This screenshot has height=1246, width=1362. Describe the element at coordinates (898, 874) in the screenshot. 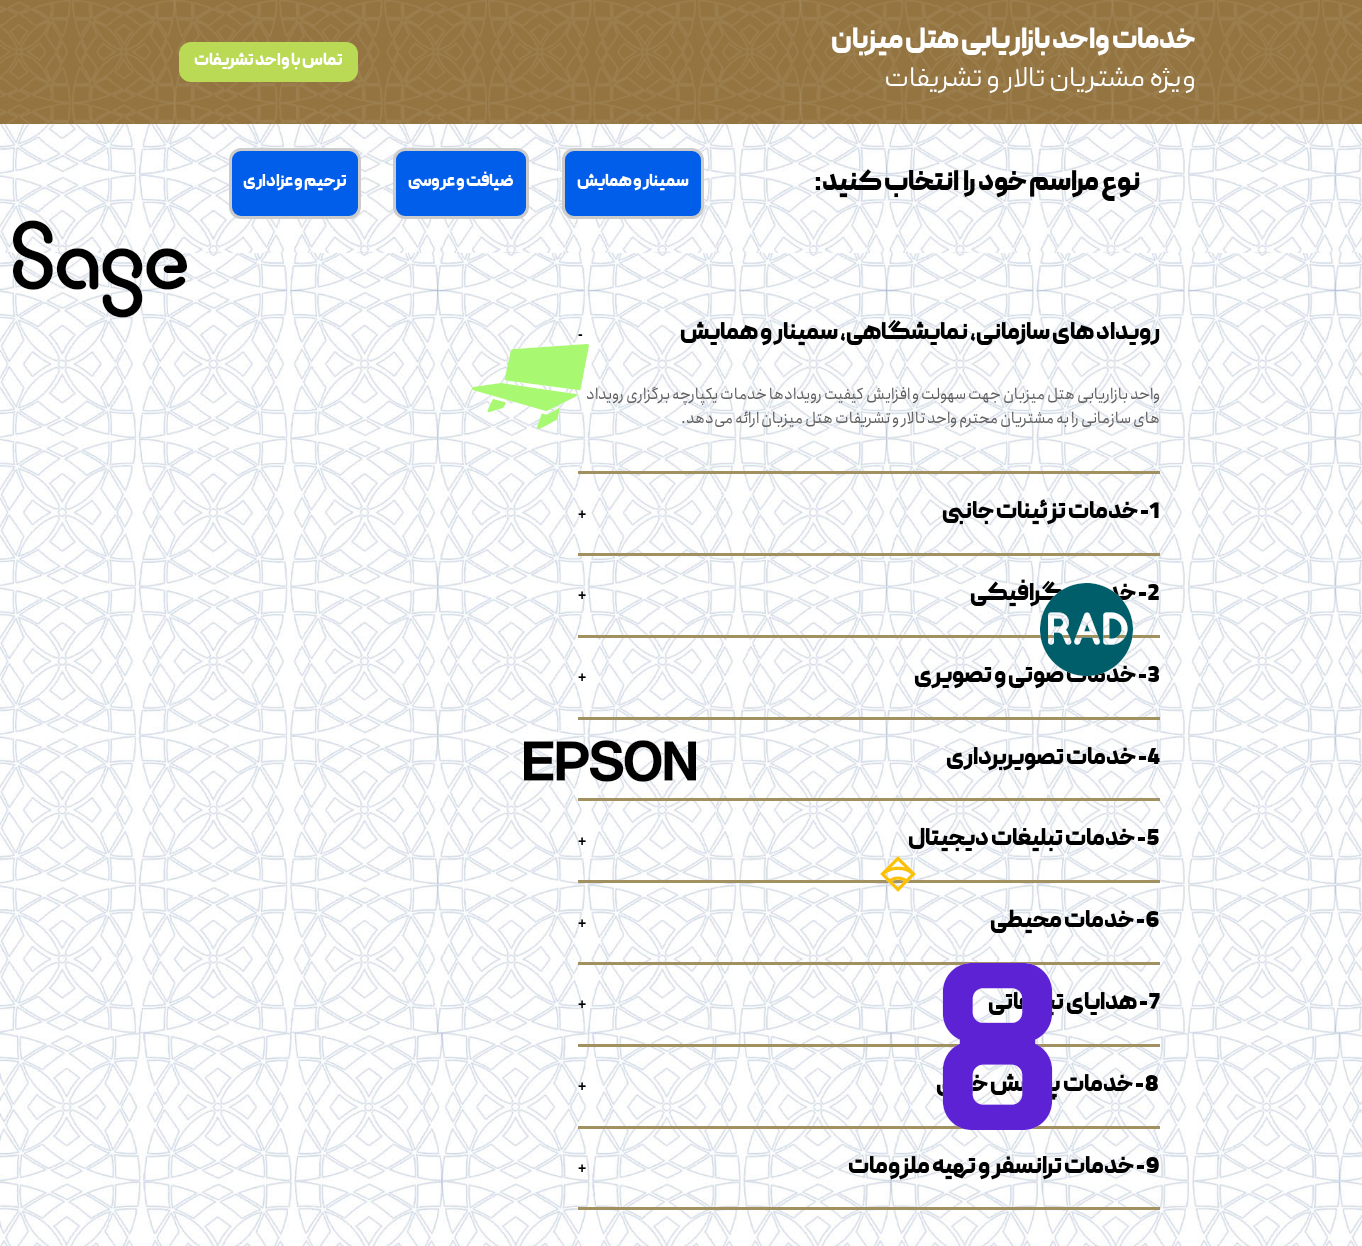

I see `sensu monitoring platform logo` at that location.